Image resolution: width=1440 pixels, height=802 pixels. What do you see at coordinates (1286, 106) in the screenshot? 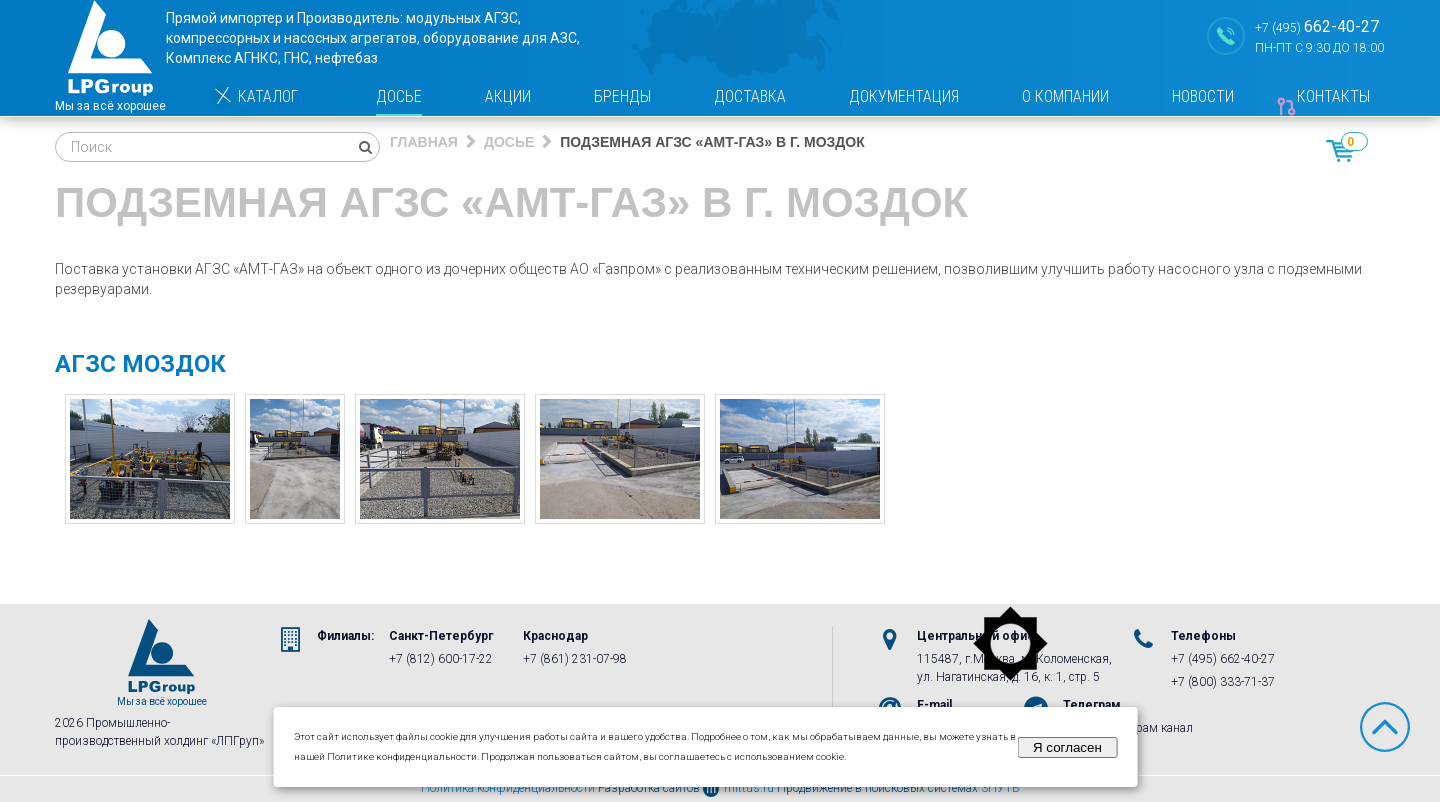
I see `create a new pull request` at bounding box center [1286, 106].